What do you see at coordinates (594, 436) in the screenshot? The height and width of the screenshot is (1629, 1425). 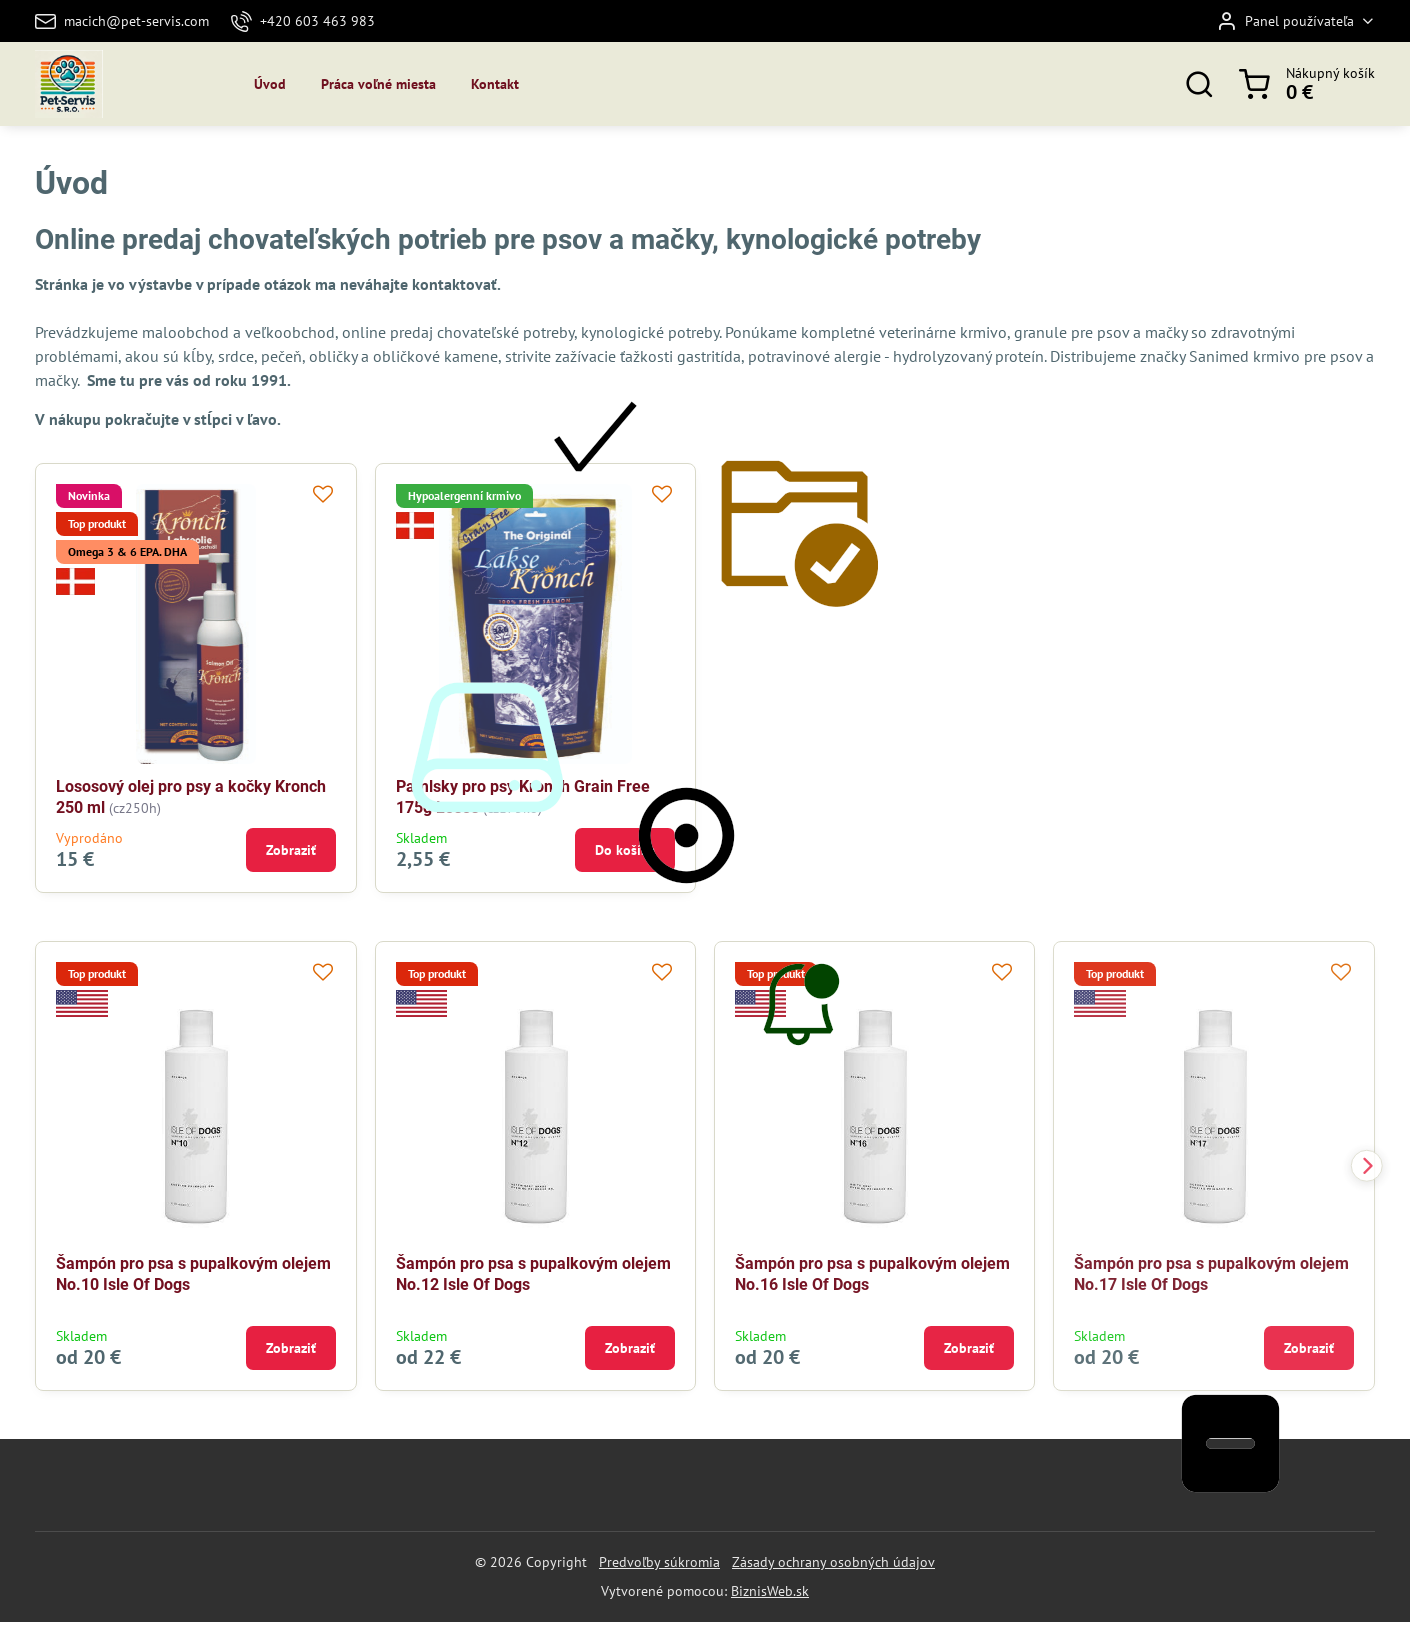 I see `confirm or submit an action` at bounding box center [594, 436].